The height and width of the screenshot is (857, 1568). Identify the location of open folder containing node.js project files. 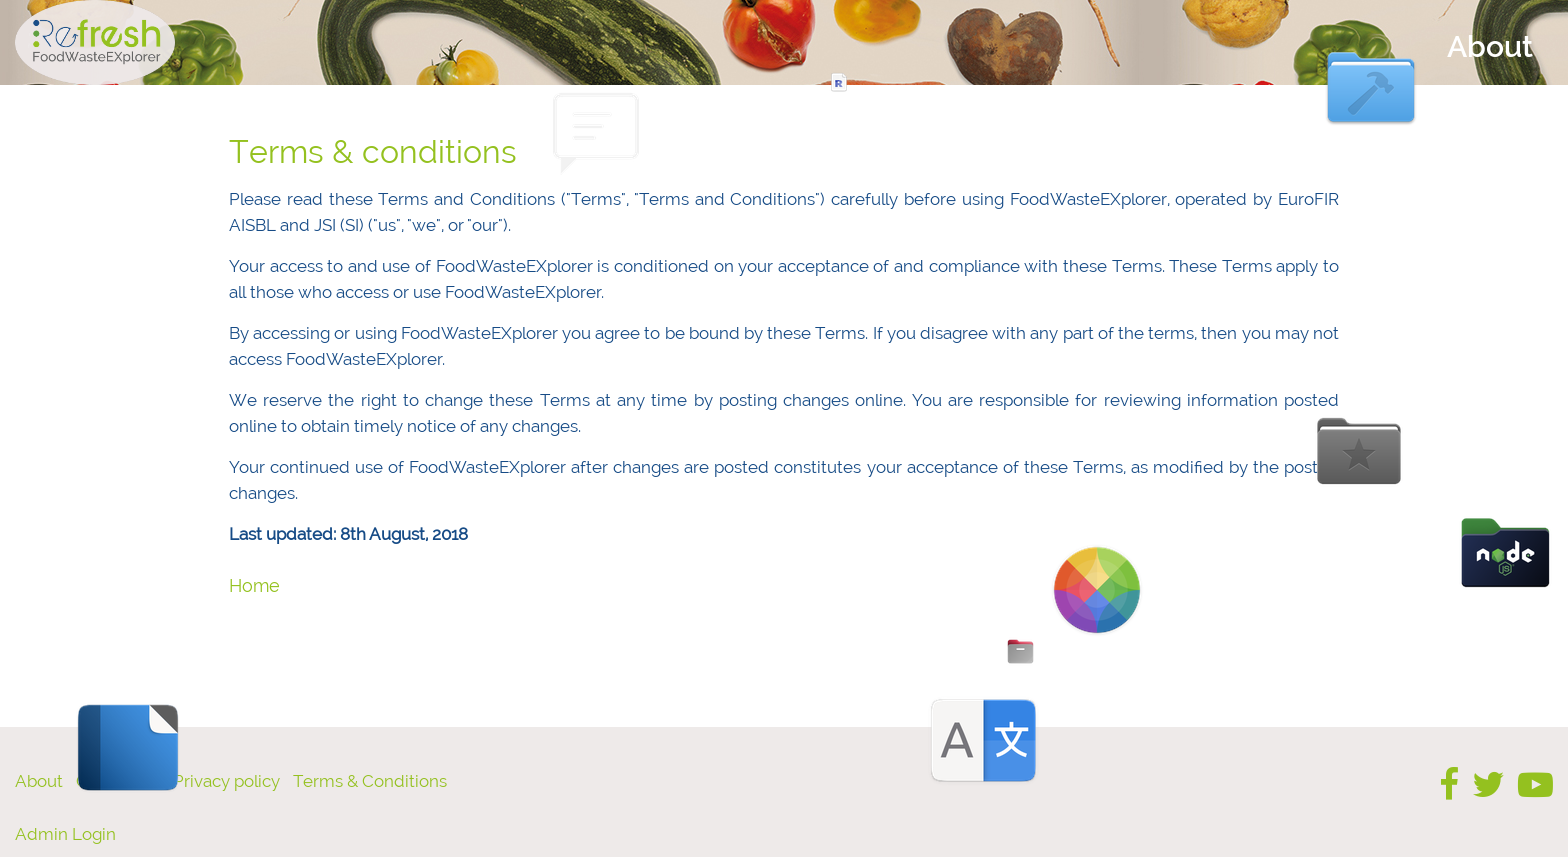
(1505, 555).